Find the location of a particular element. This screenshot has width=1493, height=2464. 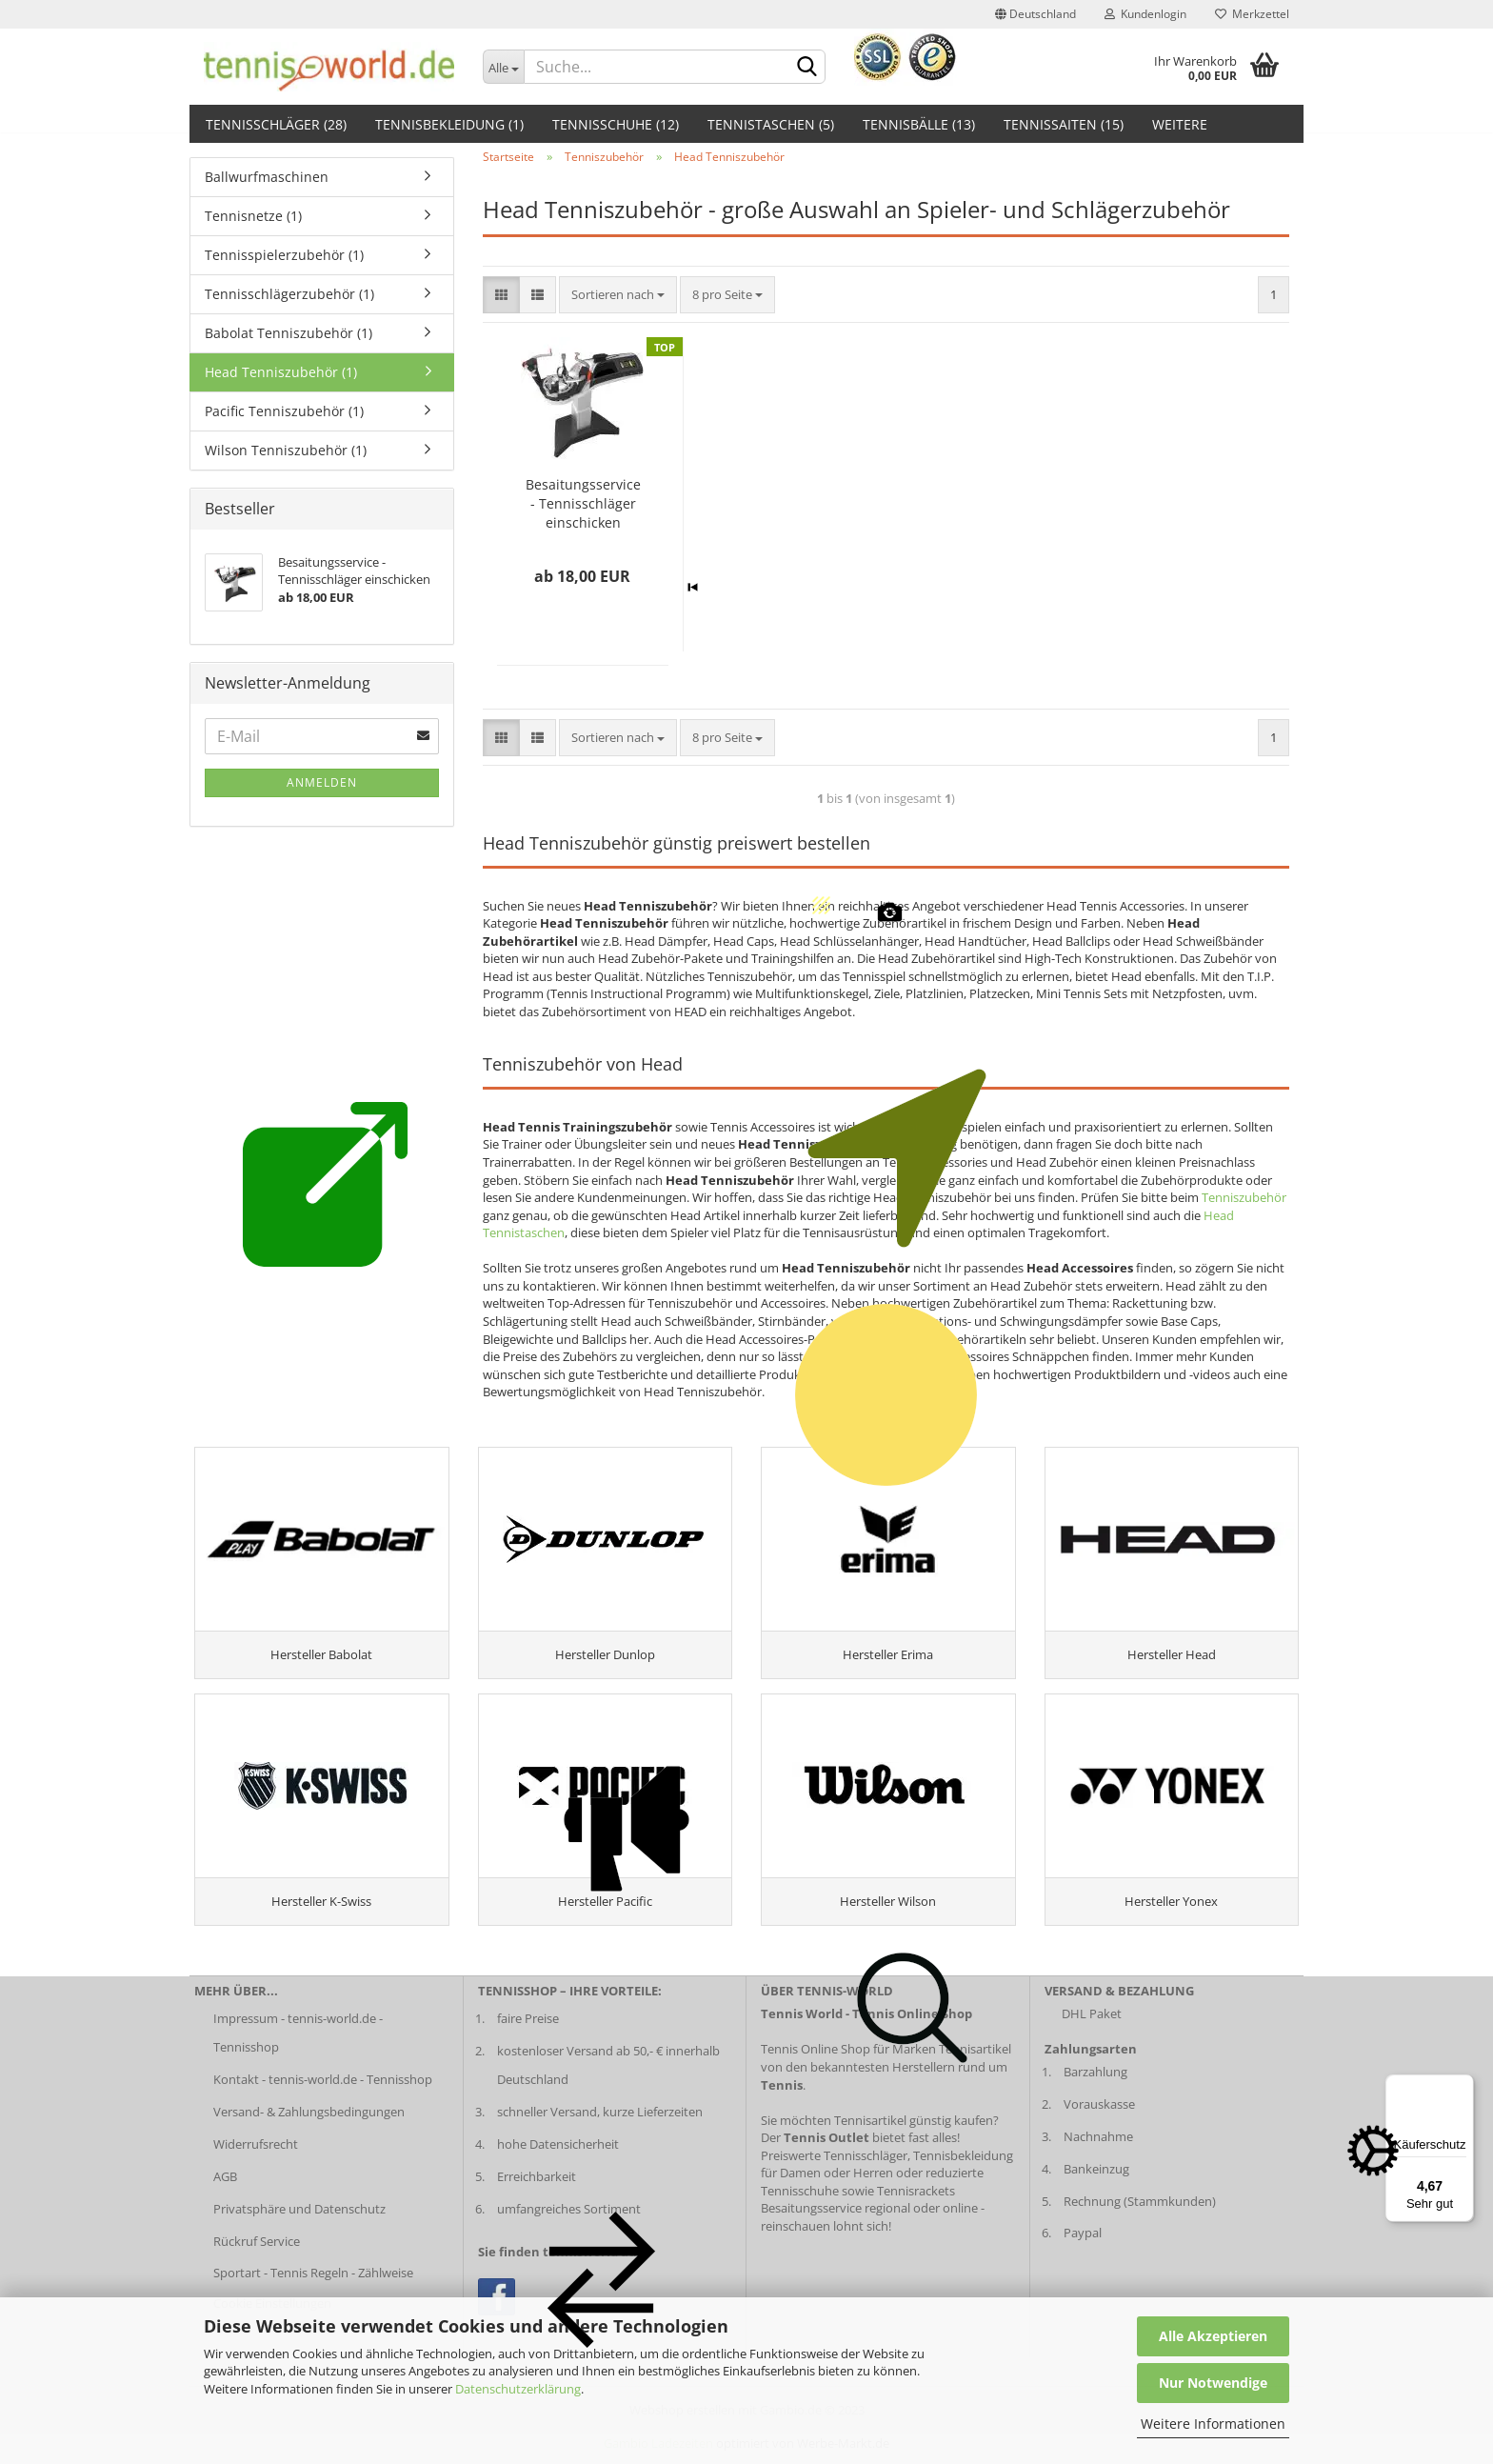

swap or exchange items is located at coordinates (601, 2279).